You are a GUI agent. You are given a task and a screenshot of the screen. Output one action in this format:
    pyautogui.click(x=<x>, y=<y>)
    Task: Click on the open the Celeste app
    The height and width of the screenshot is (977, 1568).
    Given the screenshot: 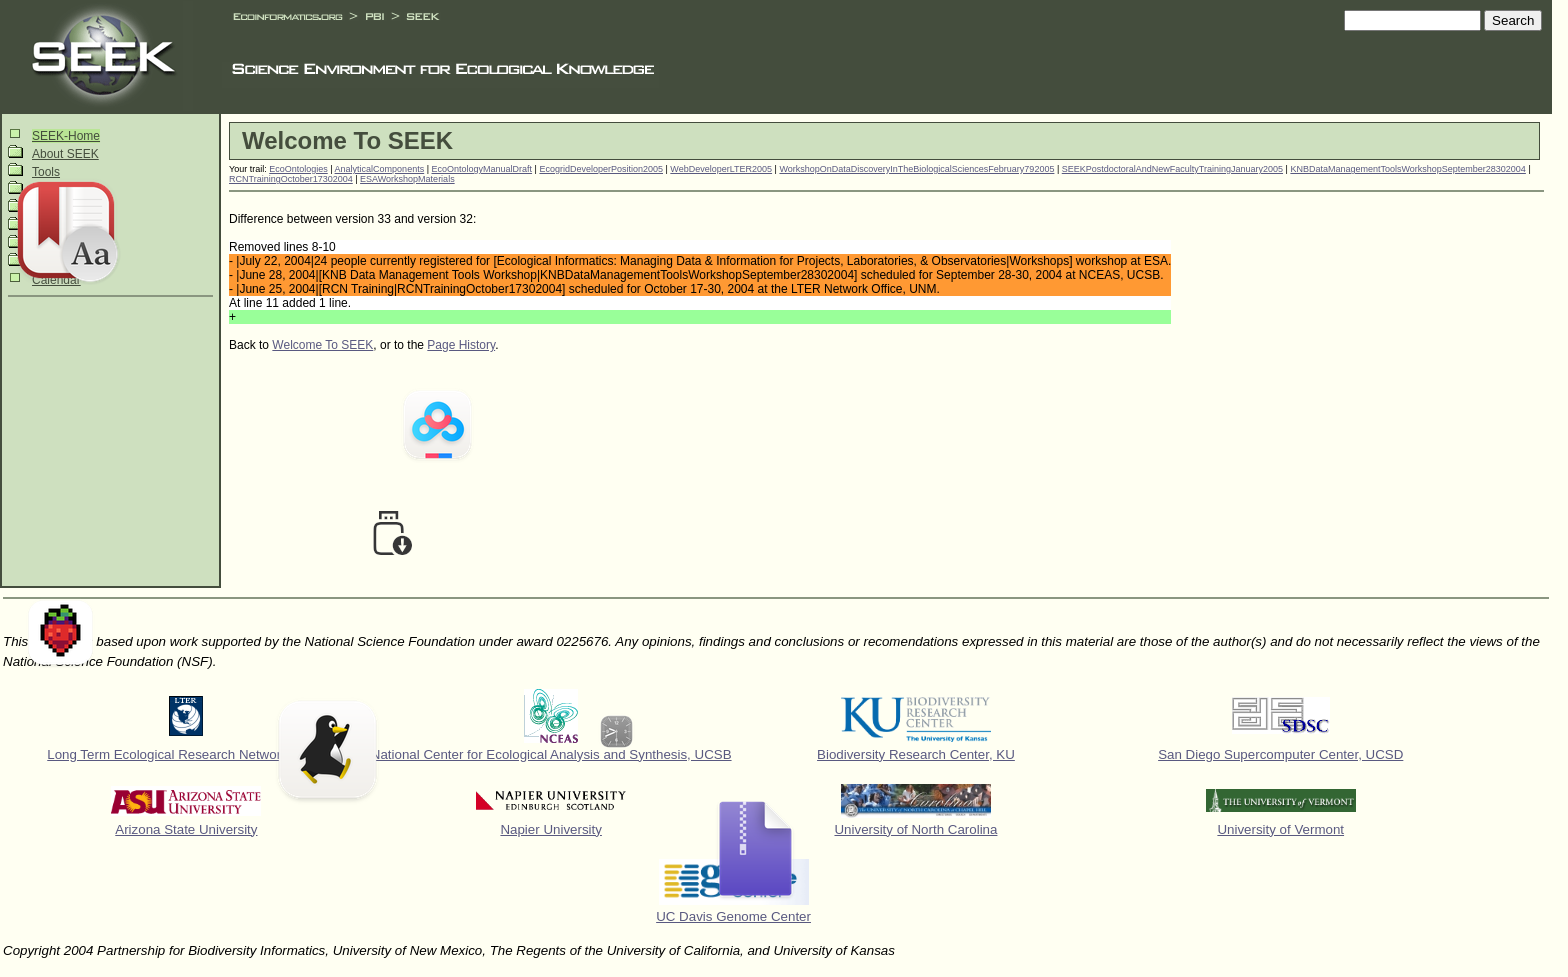 What is the action you would take?
    pyautogui.click(x=60, y=632)
    